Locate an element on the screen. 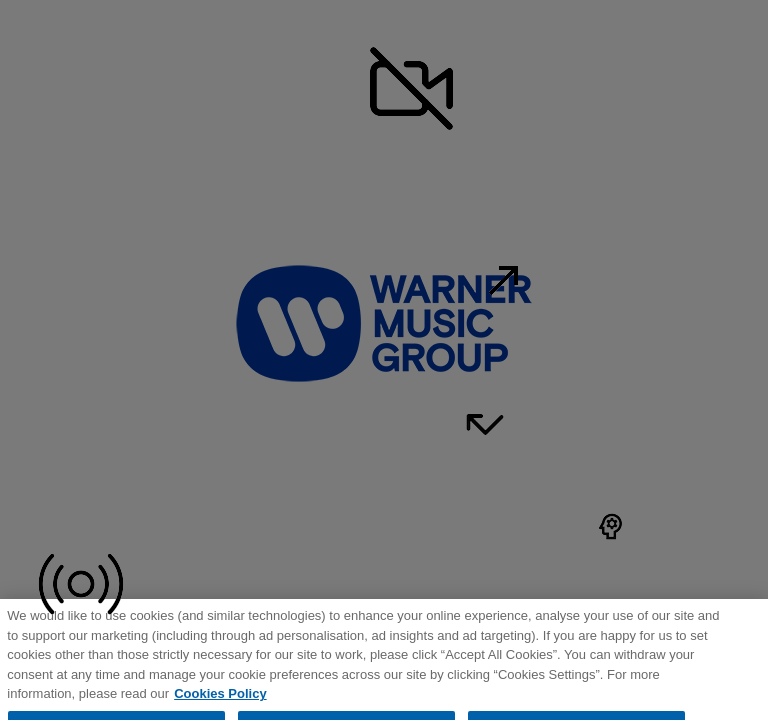 The height and width of the screenshot is (720, 768). access mental health or mindfulness features is located at coordinates (610, 526).